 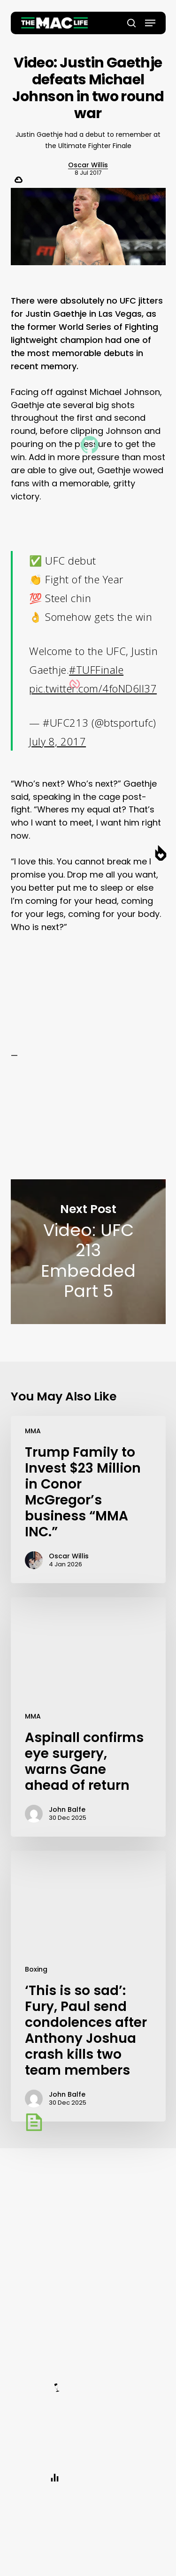 I want to click on visit github profile or repository, so click(x=90, y=445).